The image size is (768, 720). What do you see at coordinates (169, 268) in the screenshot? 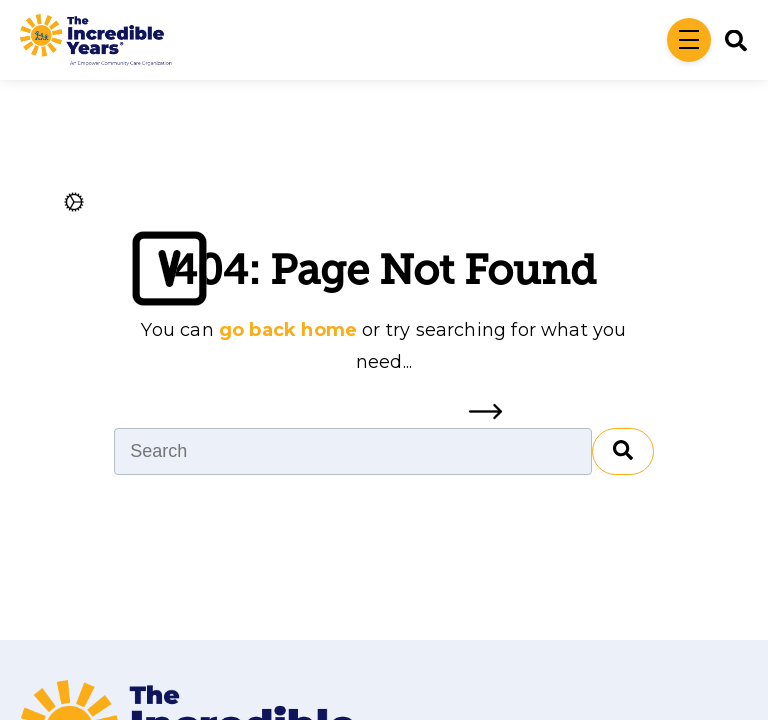
I see `indicates a "V" keyboard shortcut or hotkey` at bounding box center [169, 268].